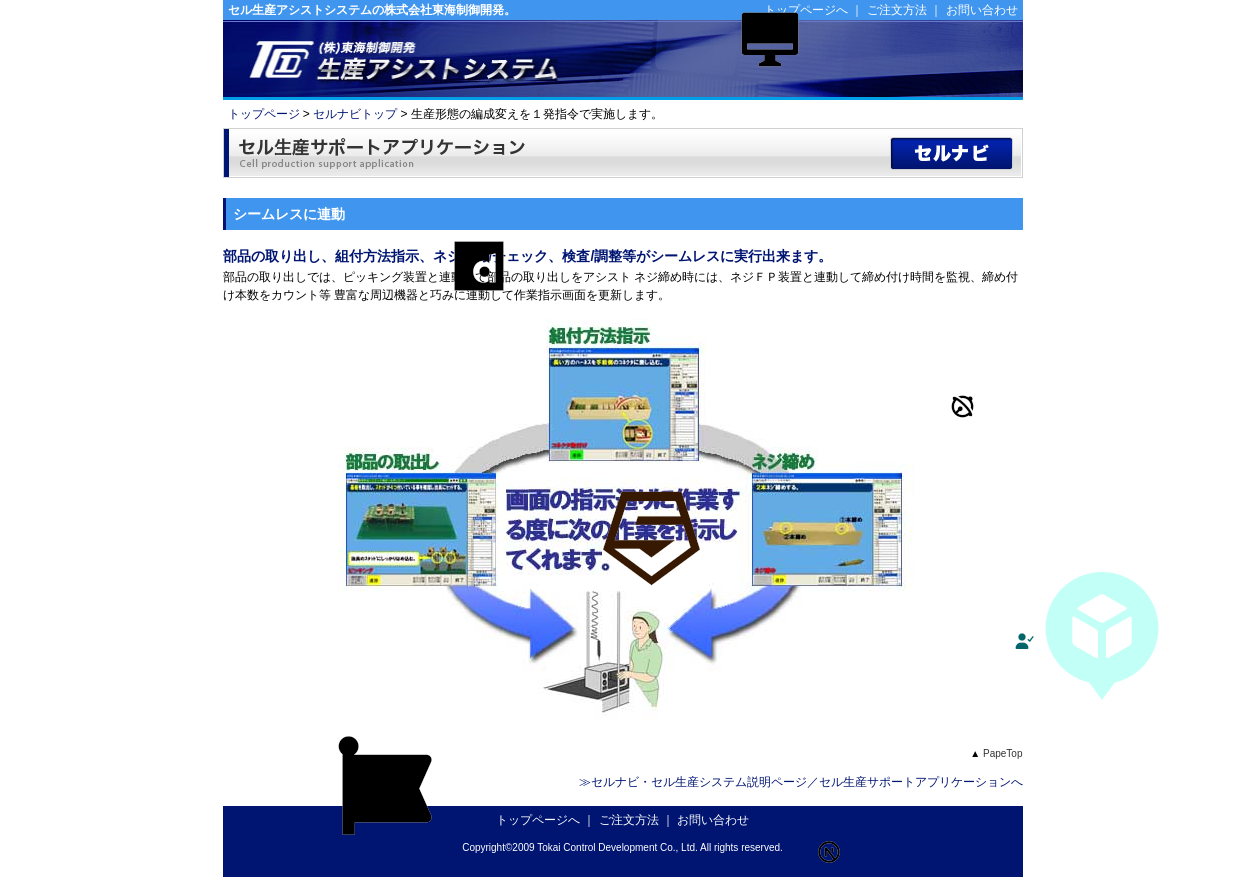  I want to click on open the AfterShip package tracking app, so click(1102, 636).